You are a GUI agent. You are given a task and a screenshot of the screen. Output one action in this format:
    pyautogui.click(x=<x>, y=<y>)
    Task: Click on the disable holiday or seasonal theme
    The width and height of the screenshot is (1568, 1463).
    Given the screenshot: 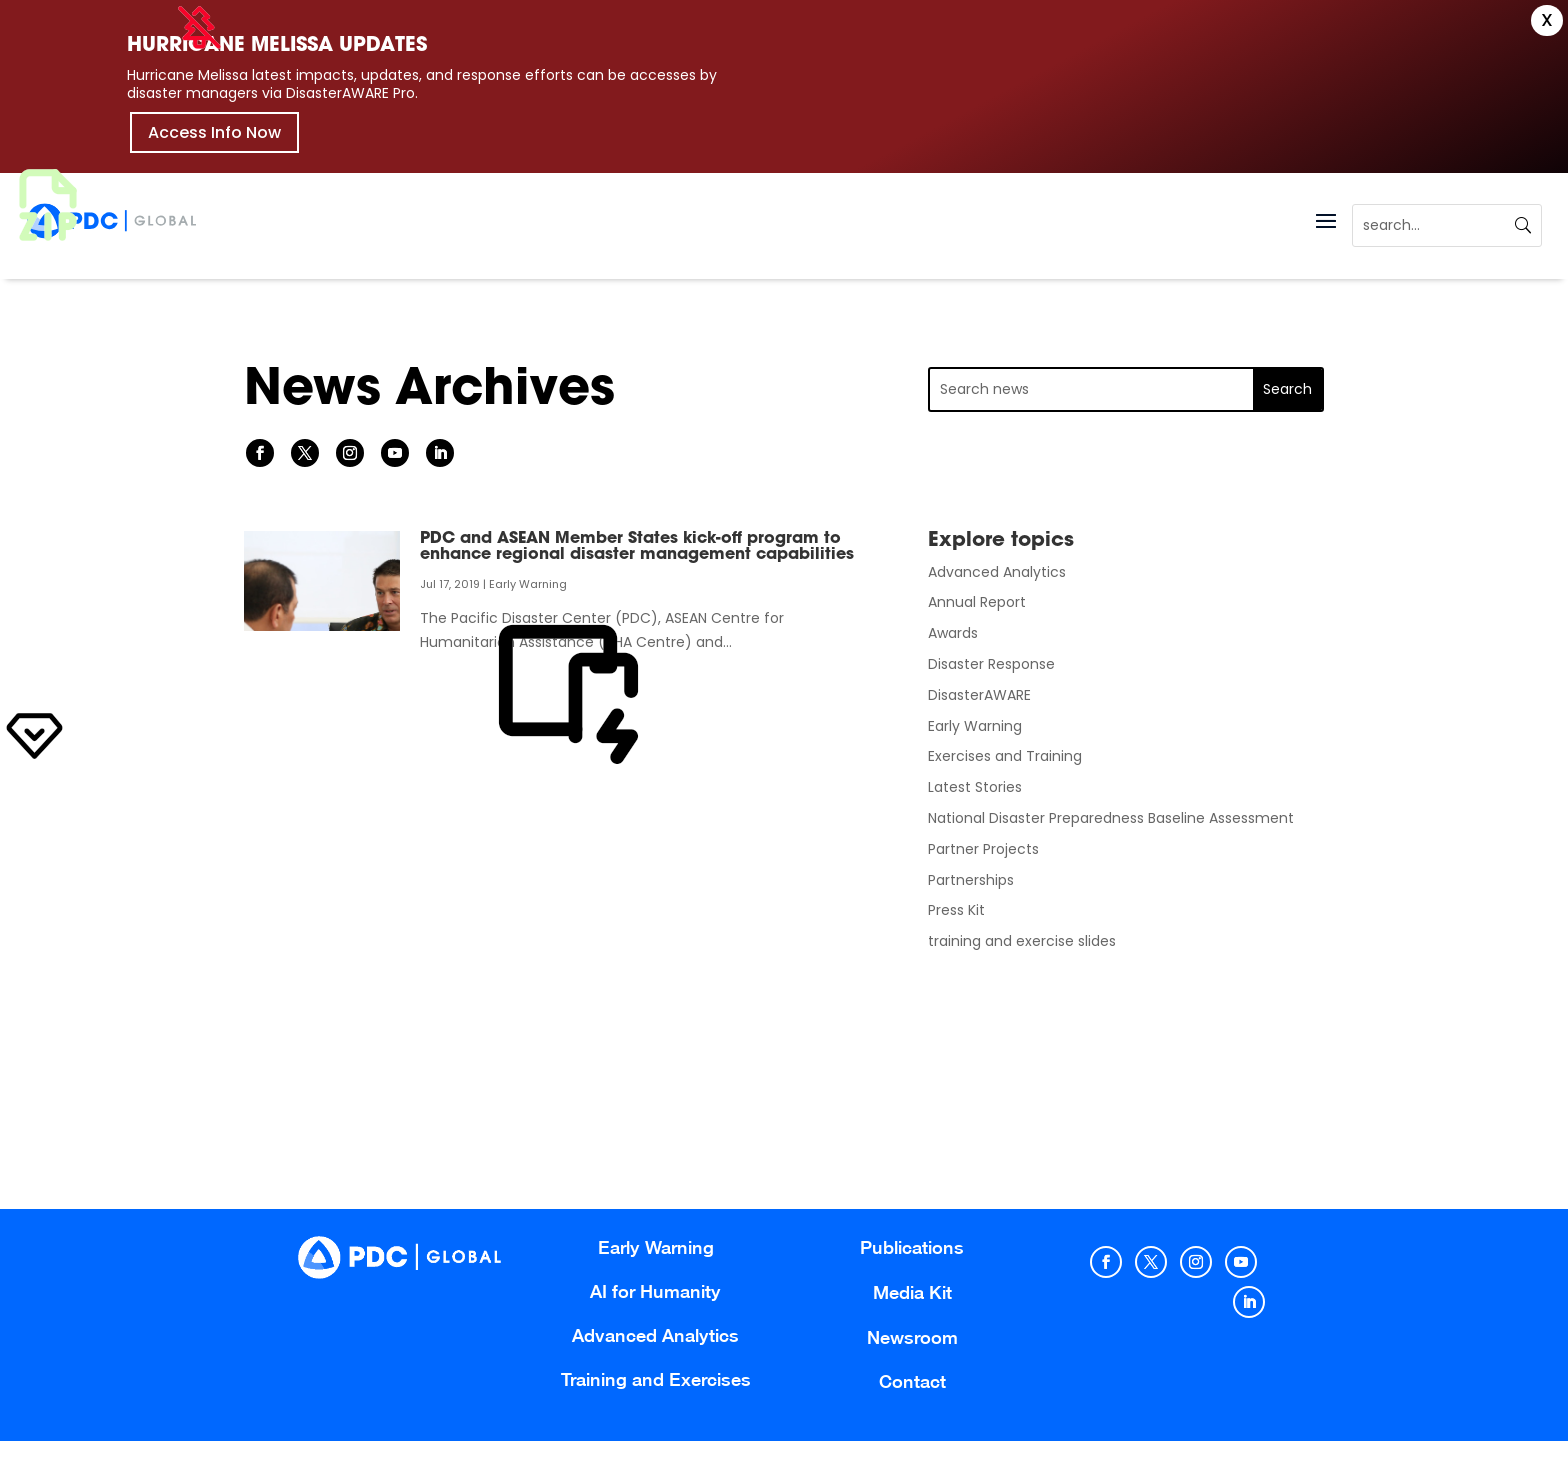 What is the action you would take?
    pyautogui.click(x=199, y=27)
    